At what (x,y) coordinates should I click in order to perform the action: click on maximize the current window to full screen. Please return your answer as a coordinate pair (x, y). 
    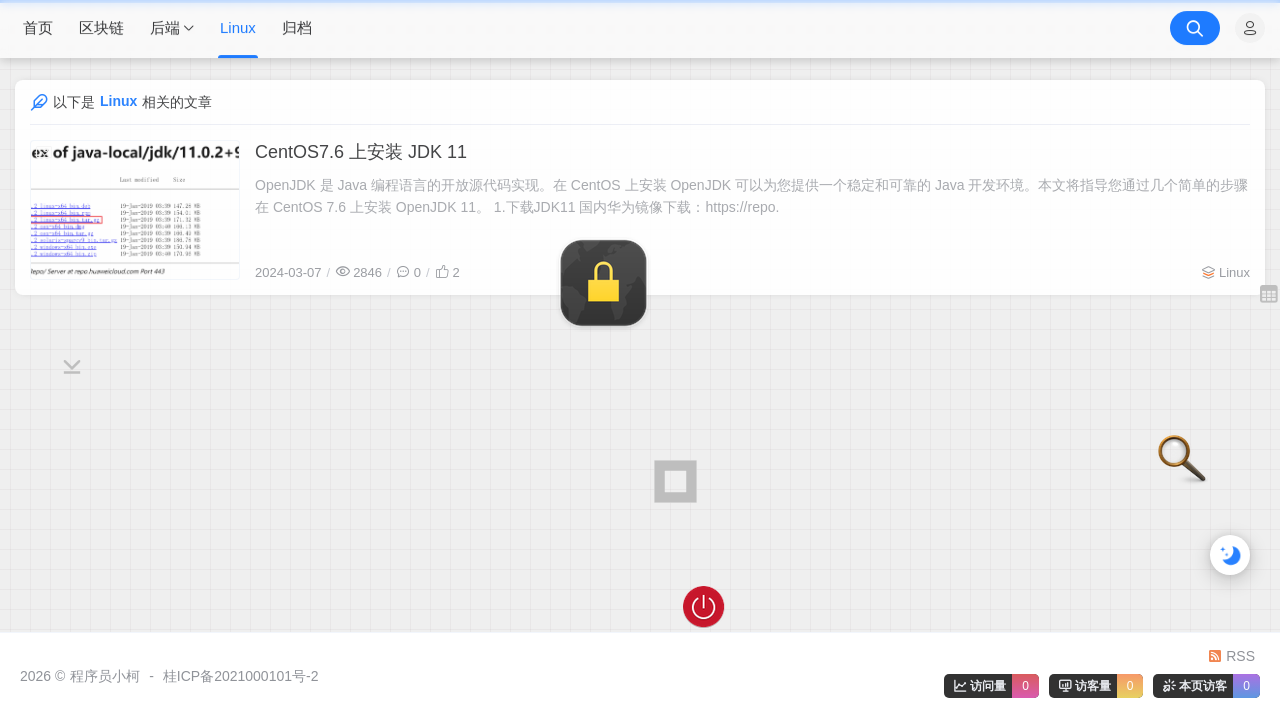
    Looking at the image, I should click on (675, 481).